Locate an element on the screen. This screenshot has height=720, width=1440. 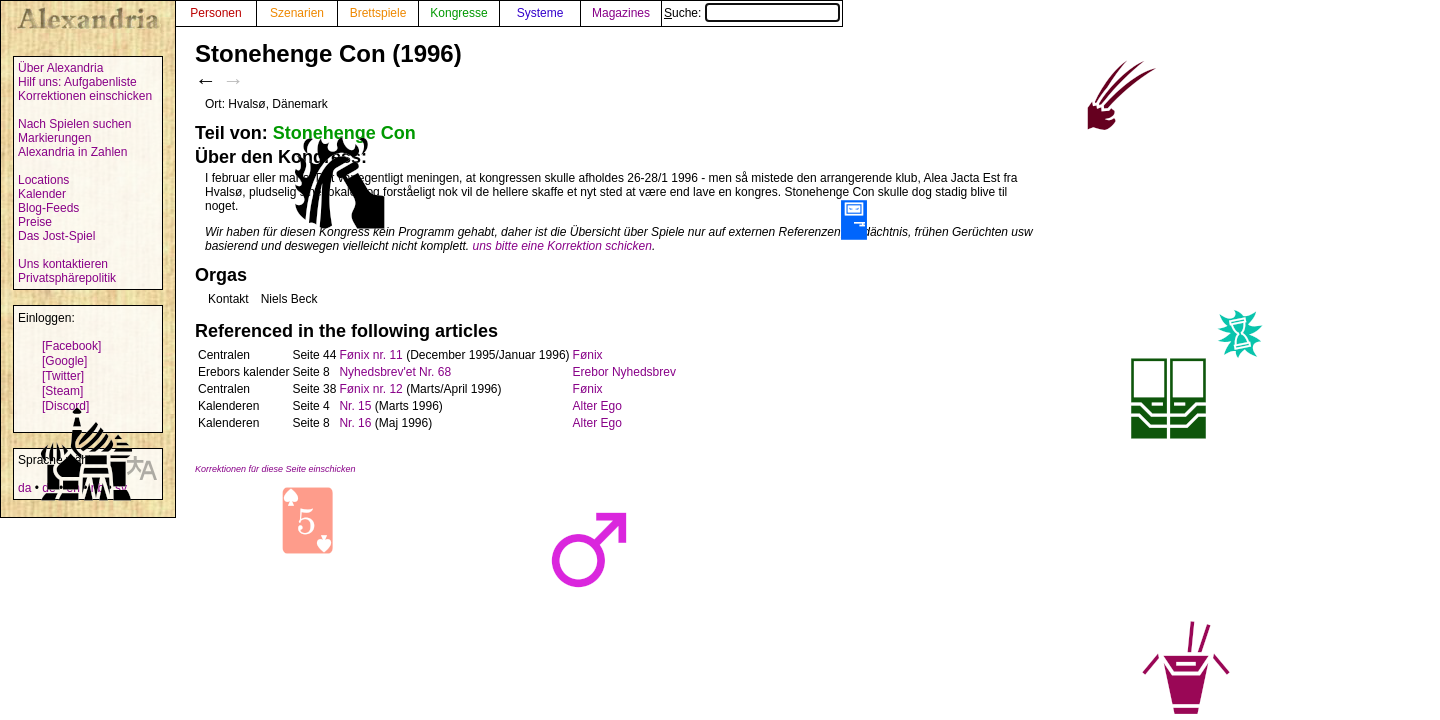
monitor door or entry point activity is located at coordinates (854, 220).